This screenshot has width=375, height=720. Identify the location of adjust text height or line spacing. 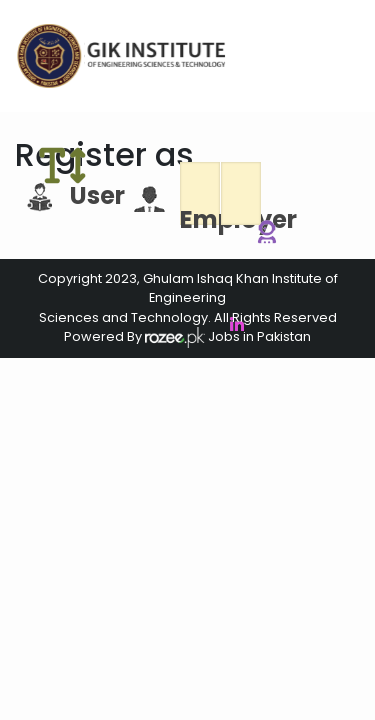
(62, 165).